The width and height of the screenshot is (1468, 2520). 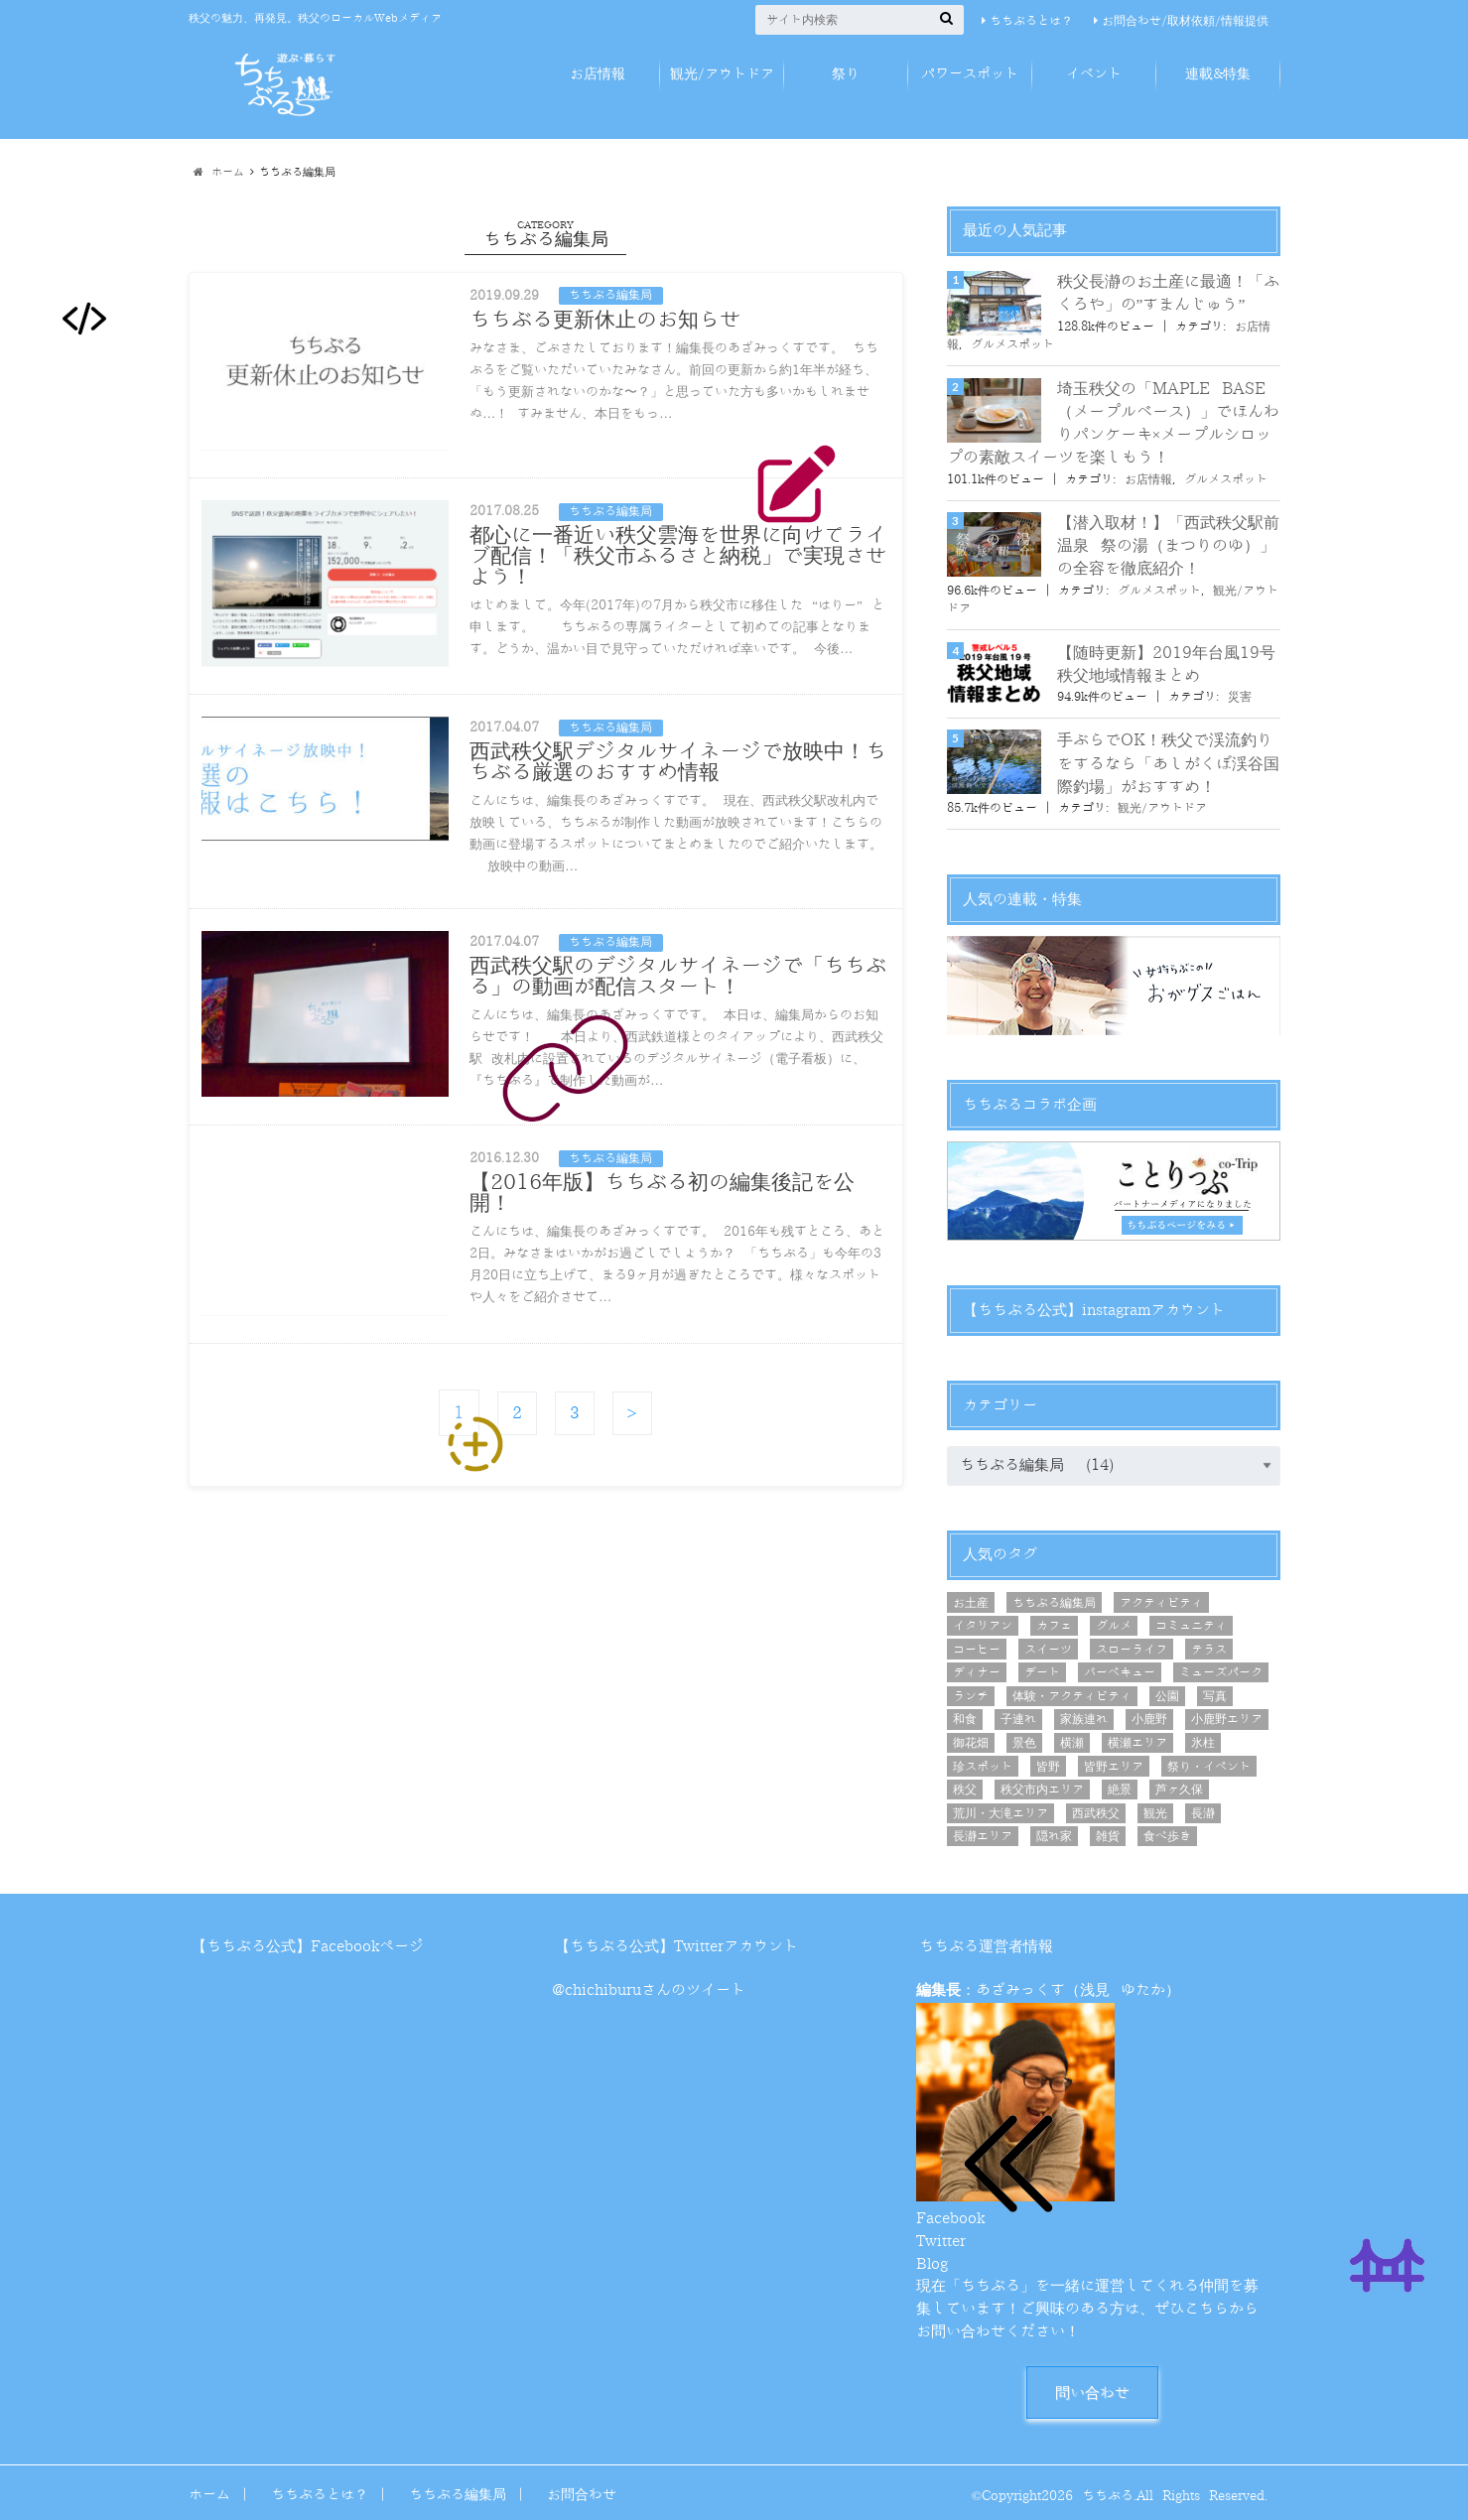 What do you see at coordinates (475, 1444) in the screenshot?
I see `add new item with loading or processing state` at bounding box center [475, 1444].